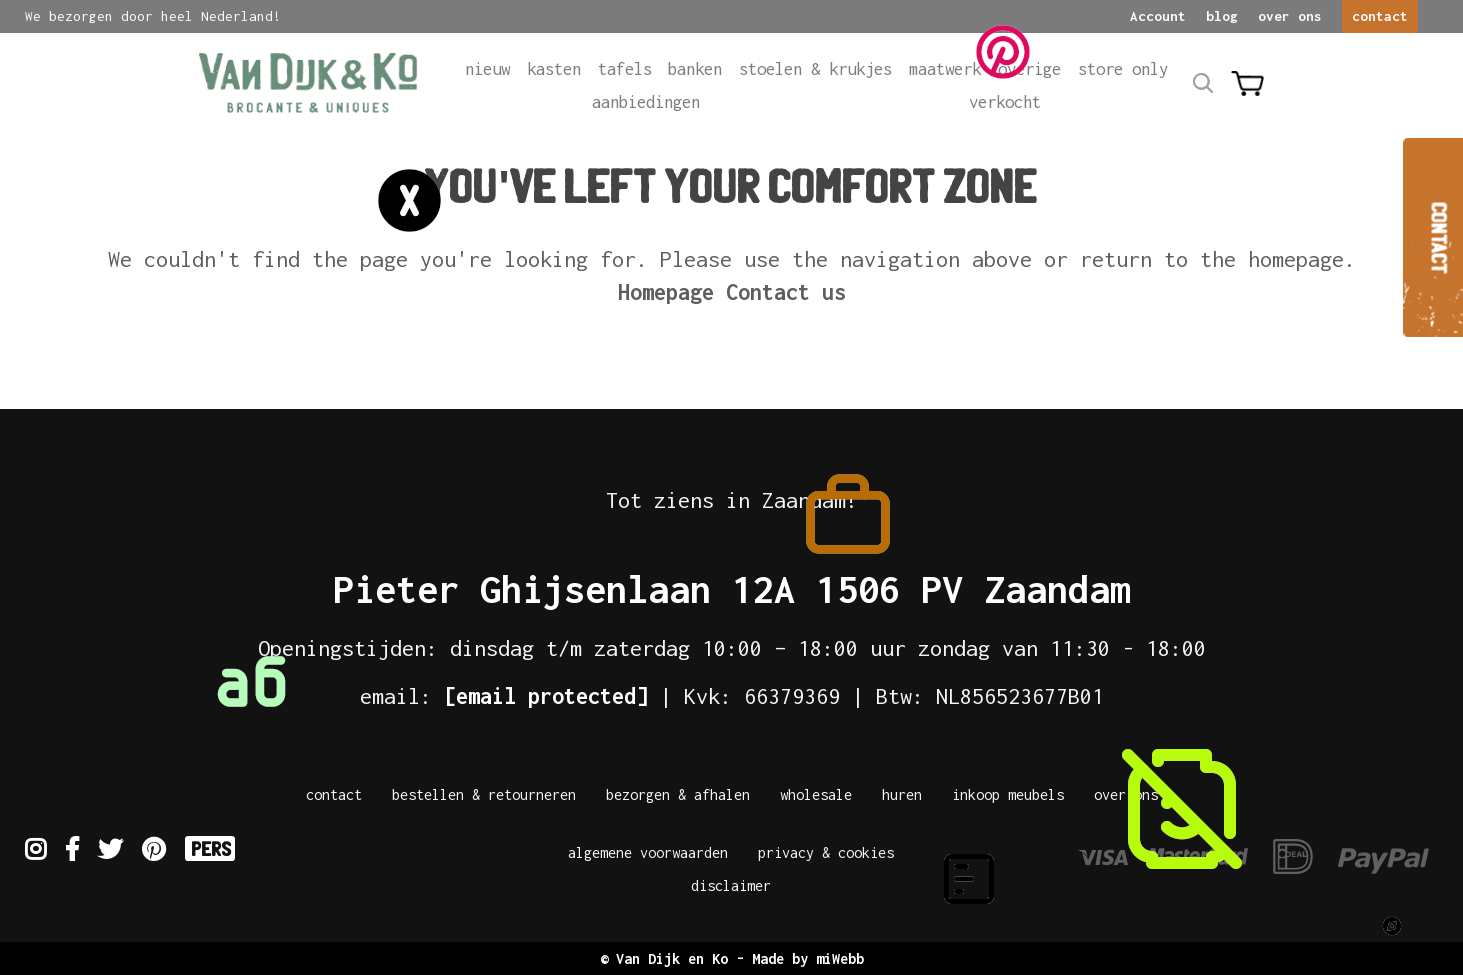 The height and width of the screenshot is (975, 1463). What do you see at coordinates (1003, 52) in the screenshot?
I see `share to Pinterest` at bounding box center [1003, 52].